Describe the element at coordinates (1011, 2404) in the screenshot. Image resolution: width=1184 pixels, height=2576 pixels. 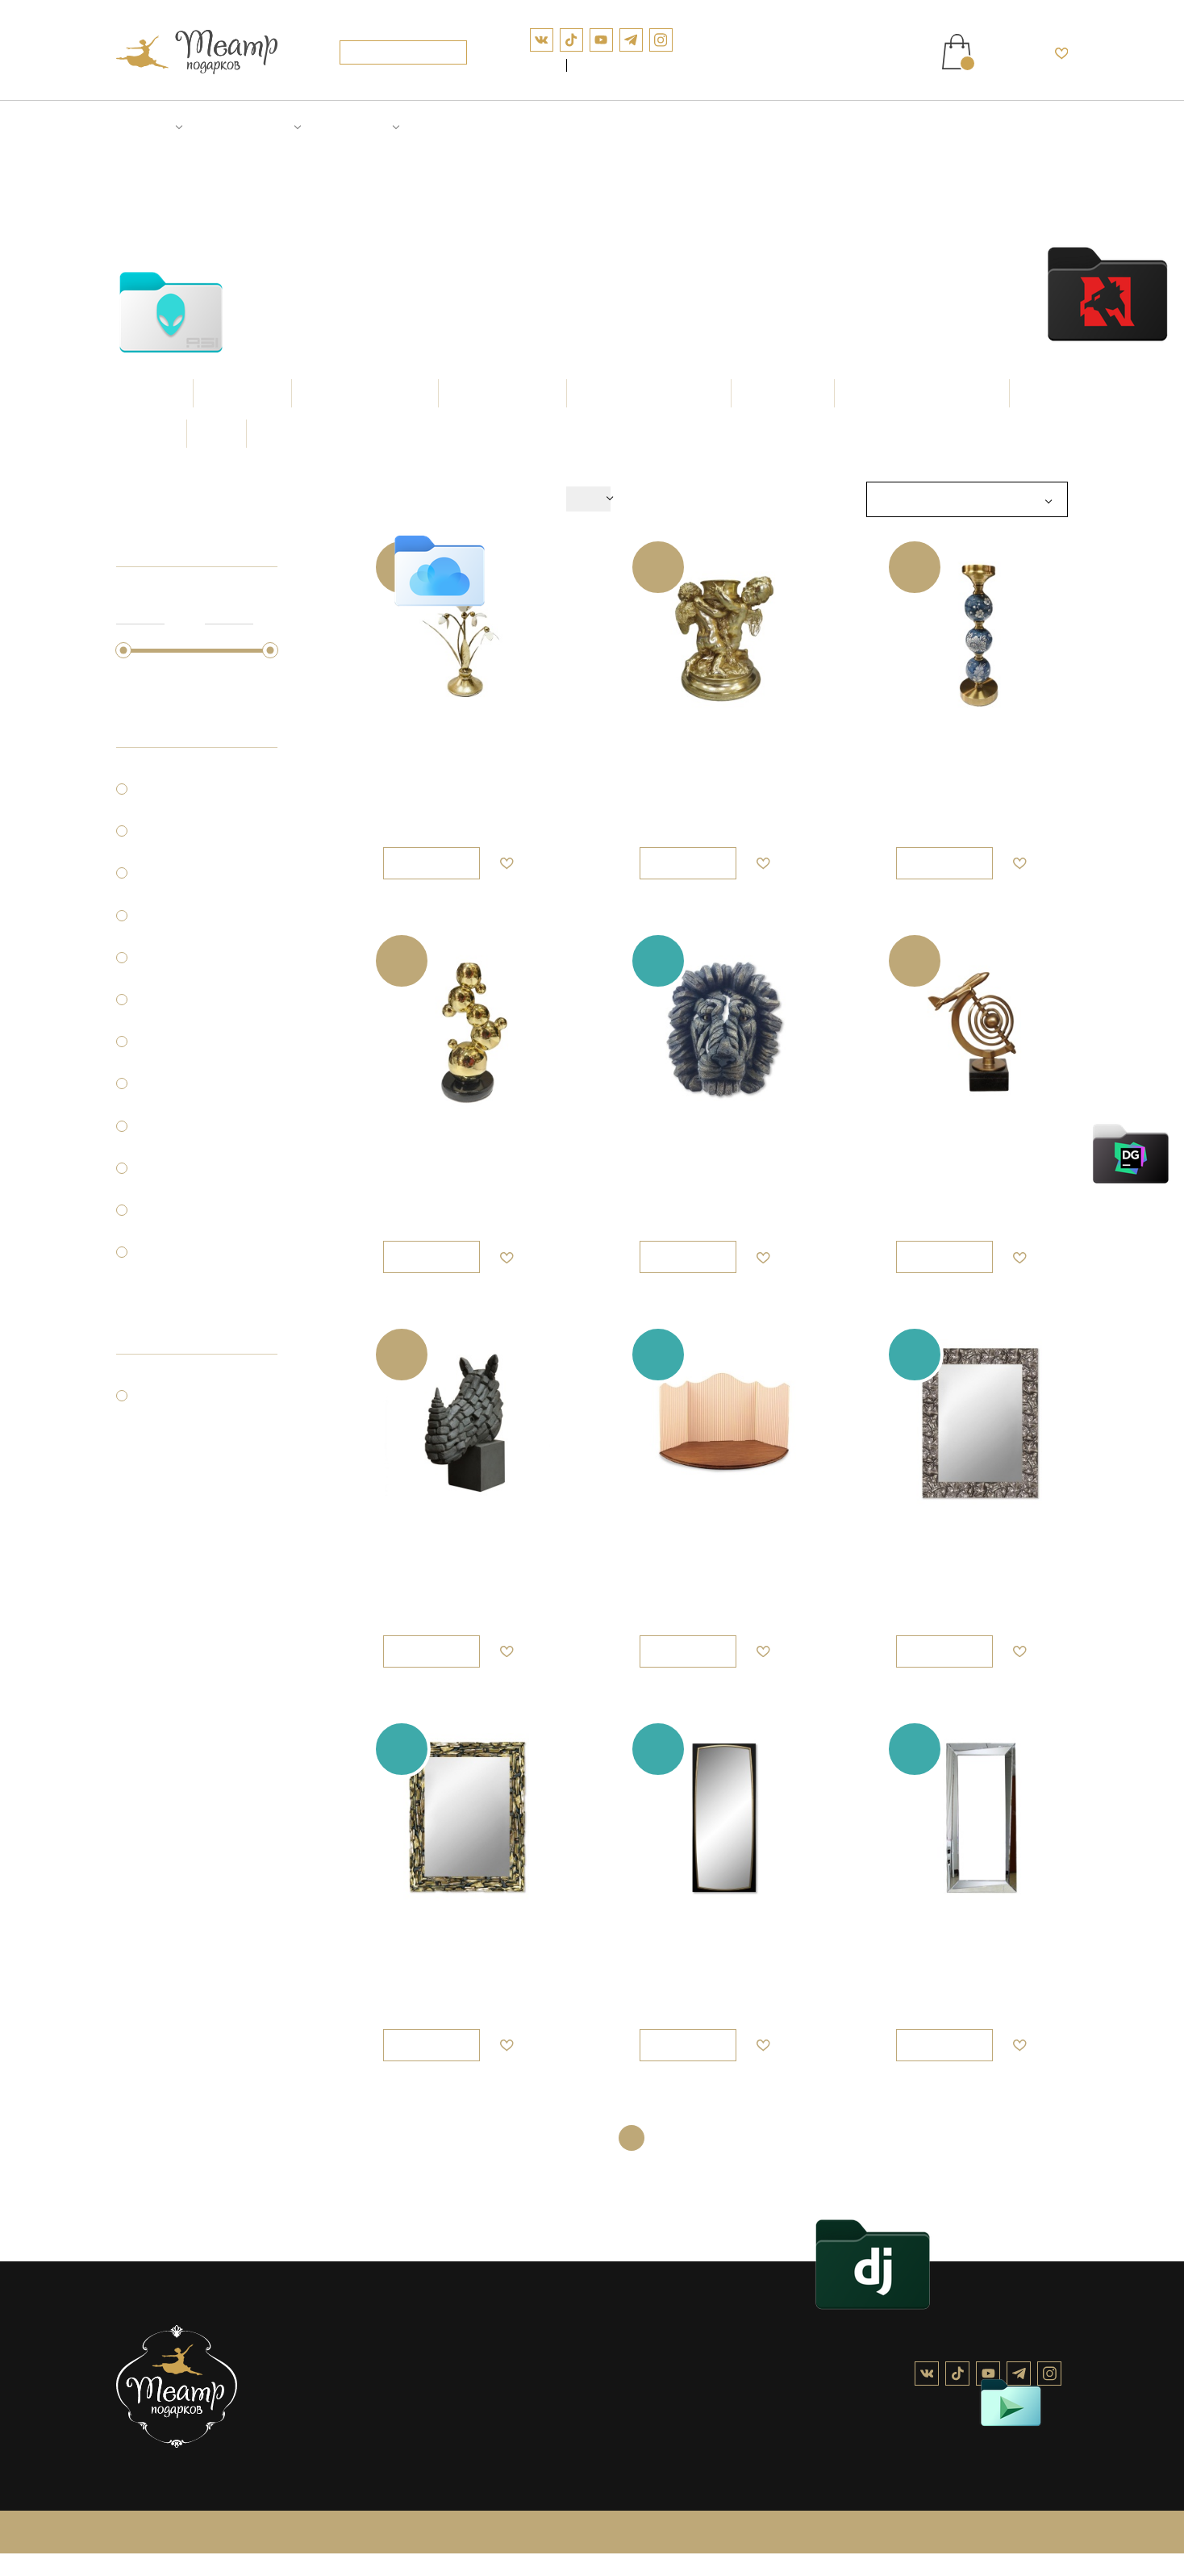
I see `open internet download manager folder` at that location.